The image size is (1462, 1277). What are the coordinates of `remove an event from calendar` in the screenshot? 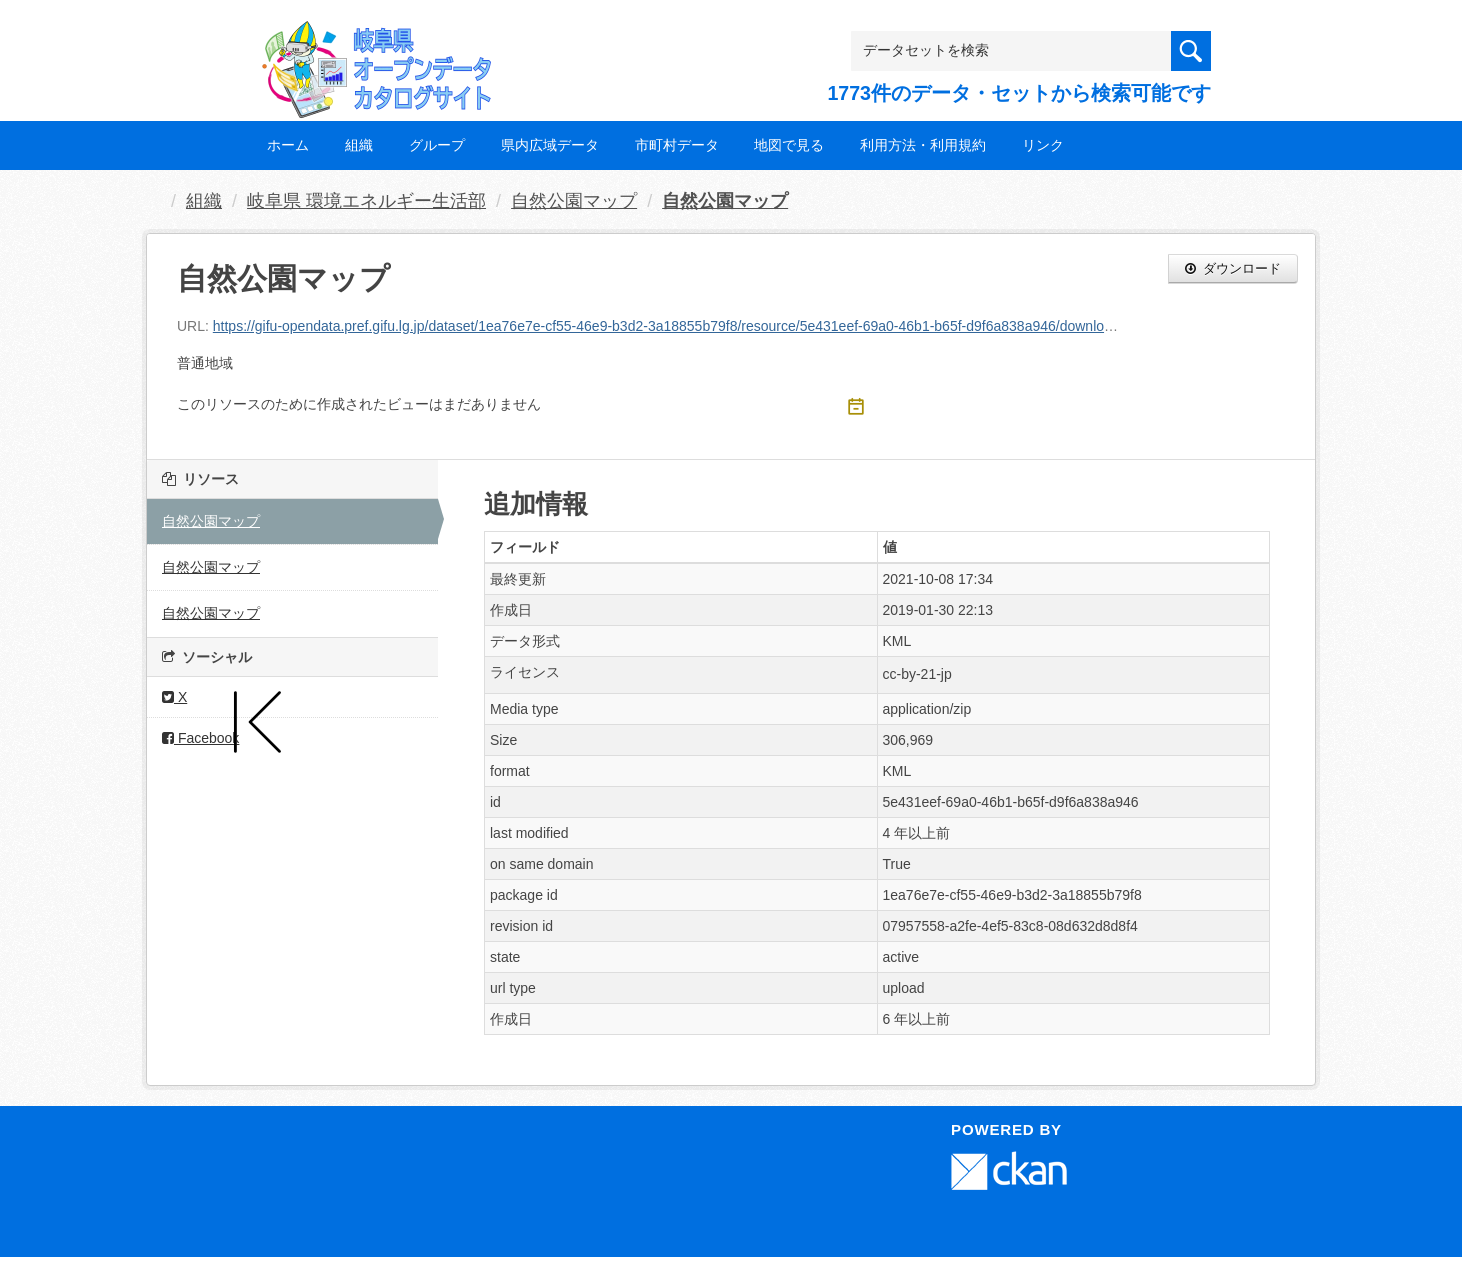 It's located at (856, 407).